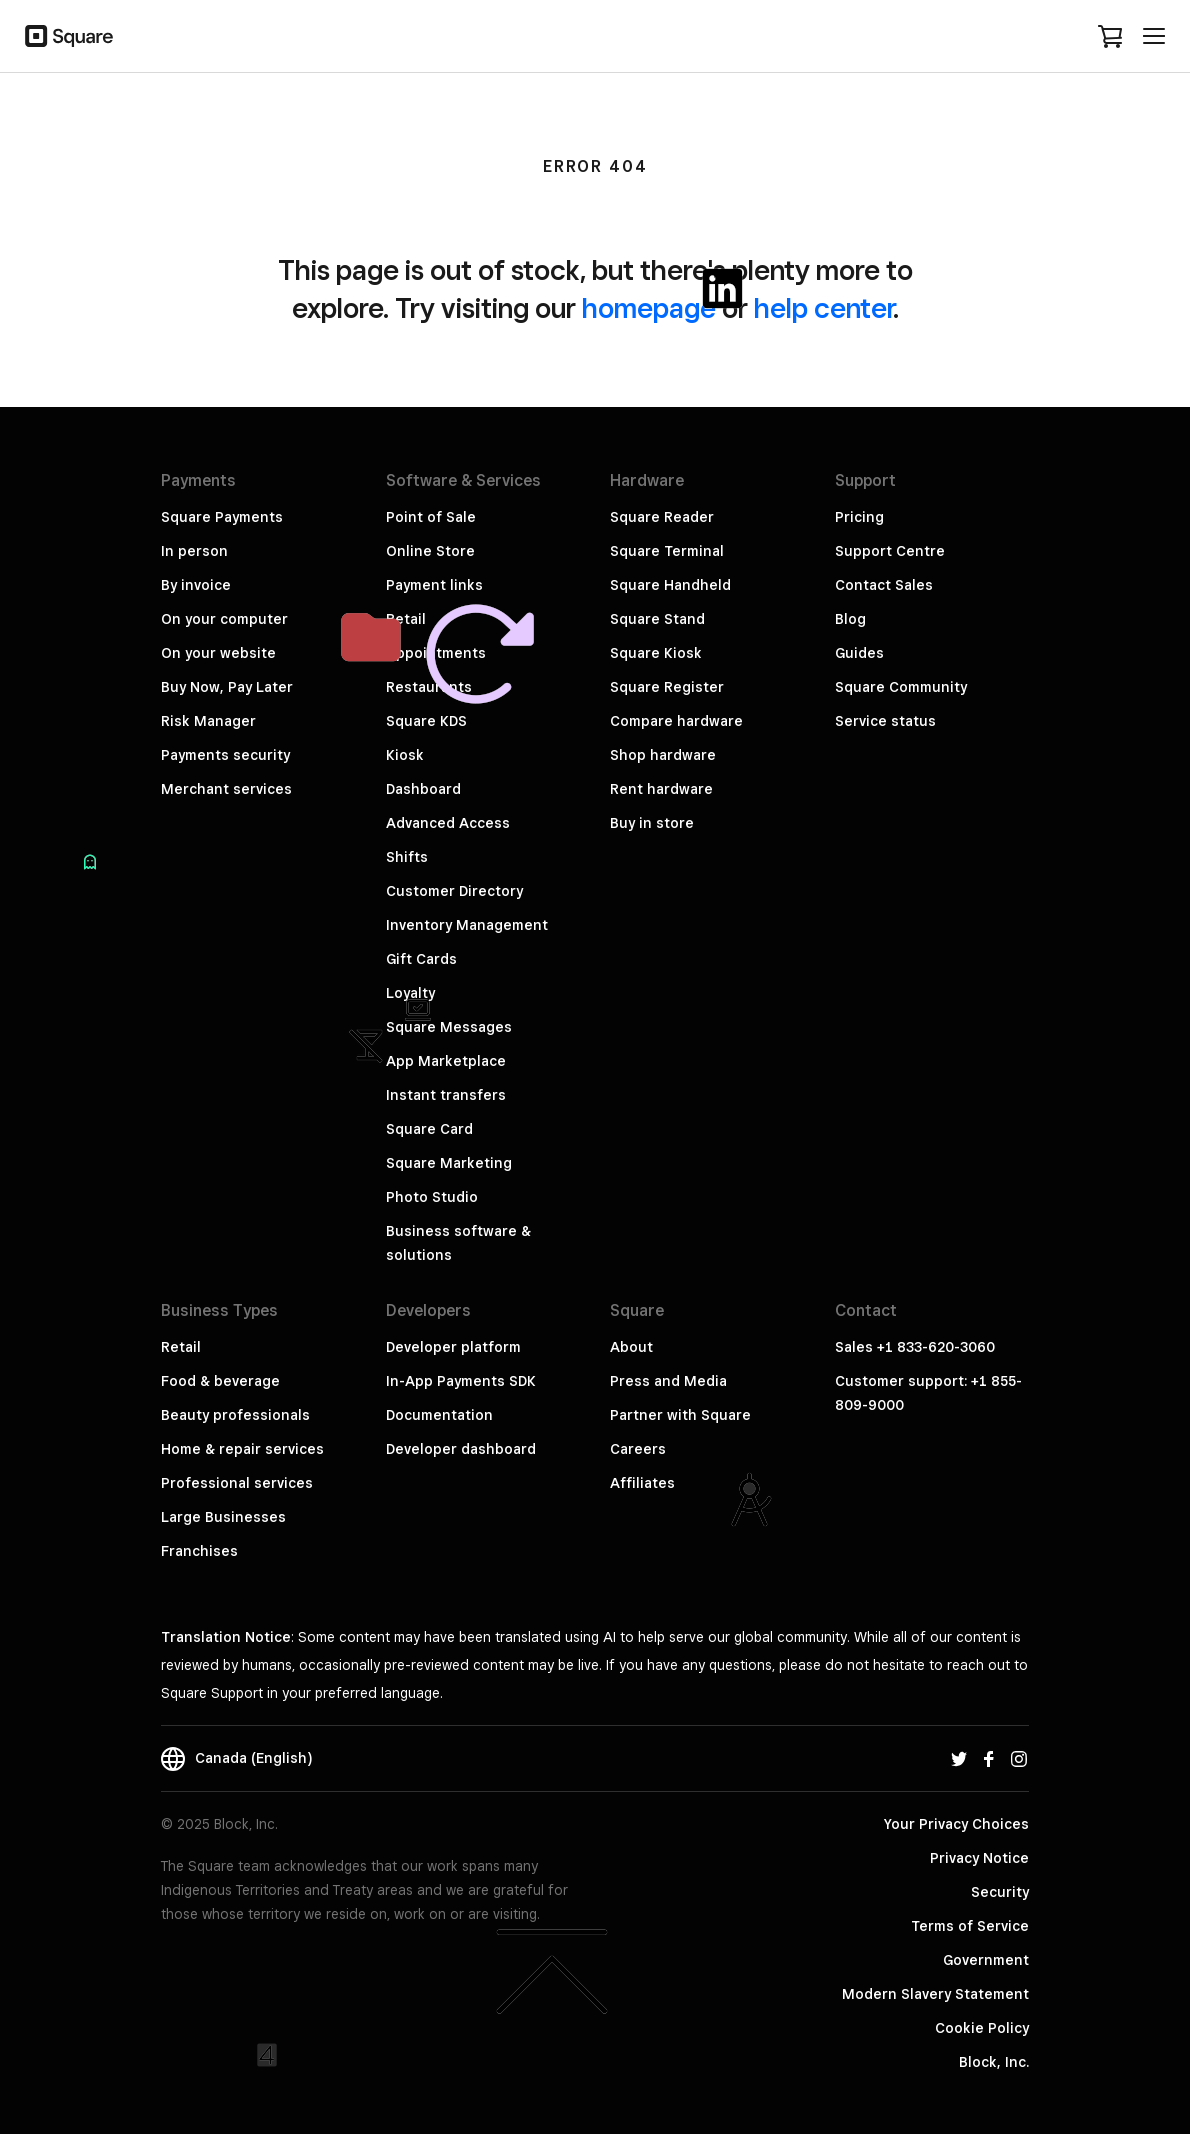 The width and height of the screenshot is (1190, 2134). What do you see at coordinates (90, 862) in the screenshot?
I see `toggle incognito or ghost mode` at bounding box center [90, 862].